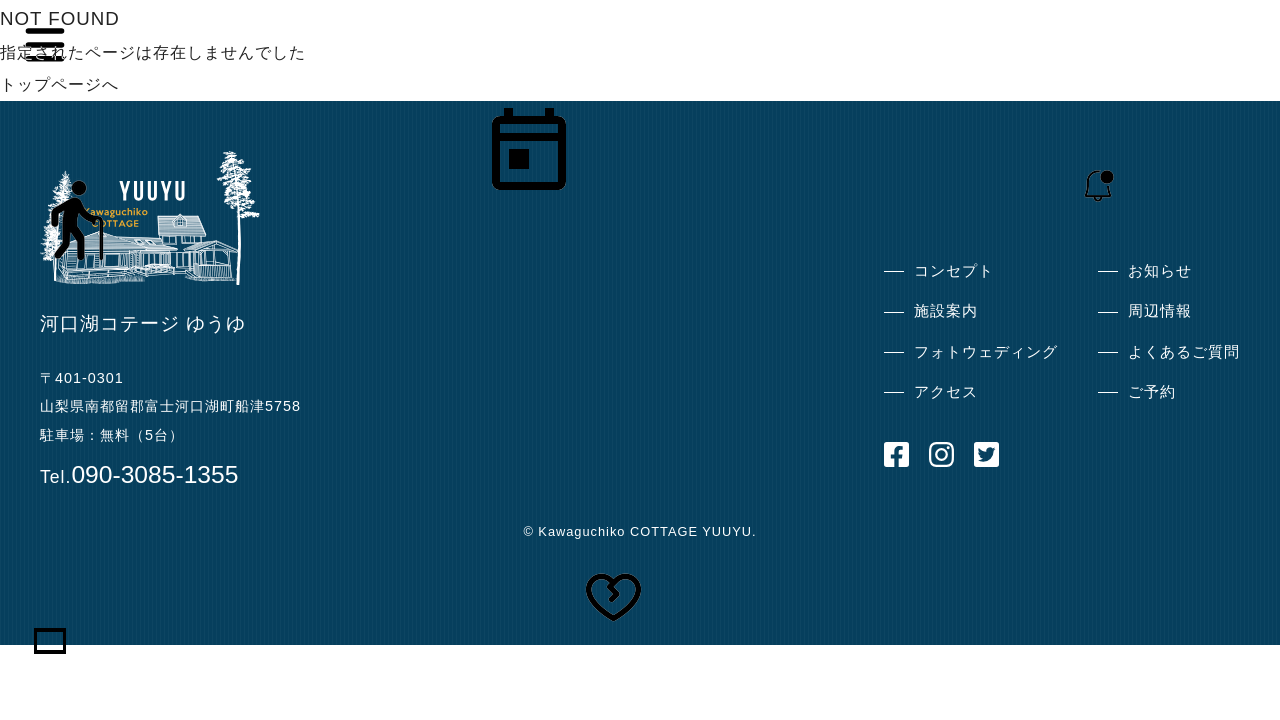 This screenshot has height=720, width=1280. Describe the element at coordinates (50, 641) in the screenshot. I see `crop image to 5:4 aspect ratio` at that location.